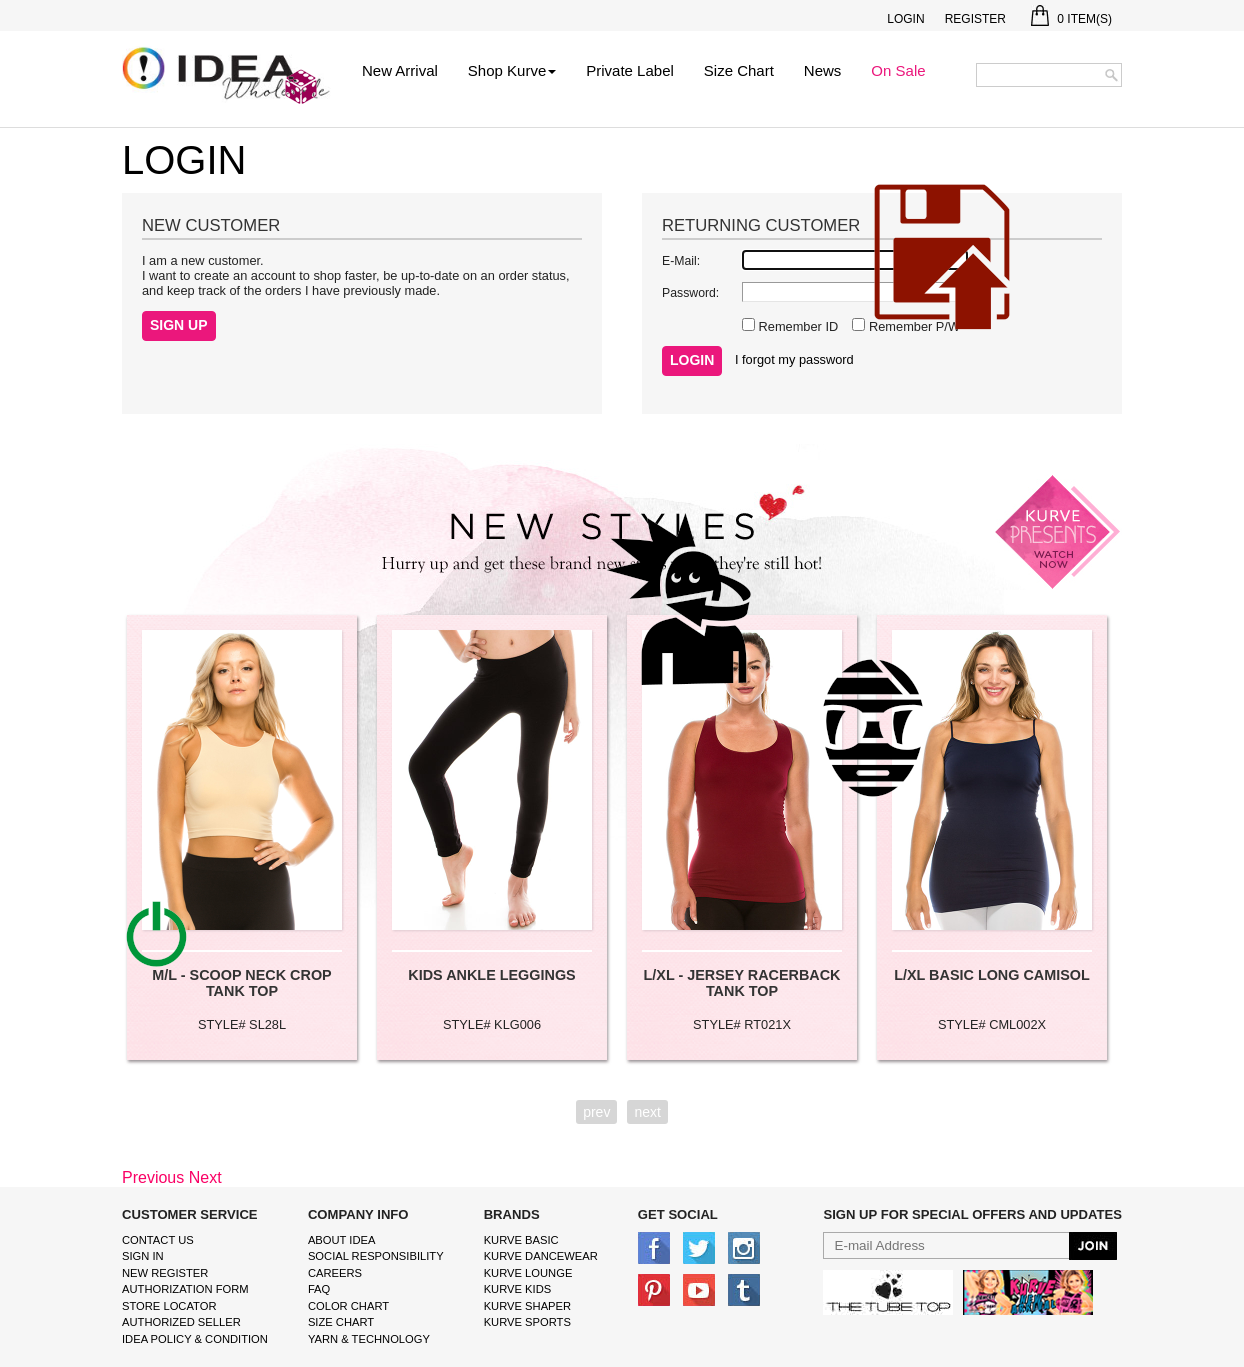 The width and height of the screenshot is (1244, 1367). What do you see at coordinates (301, 87) in the screenshot?
I see `roll the dice or randomize` at bounding box center [301, 87].